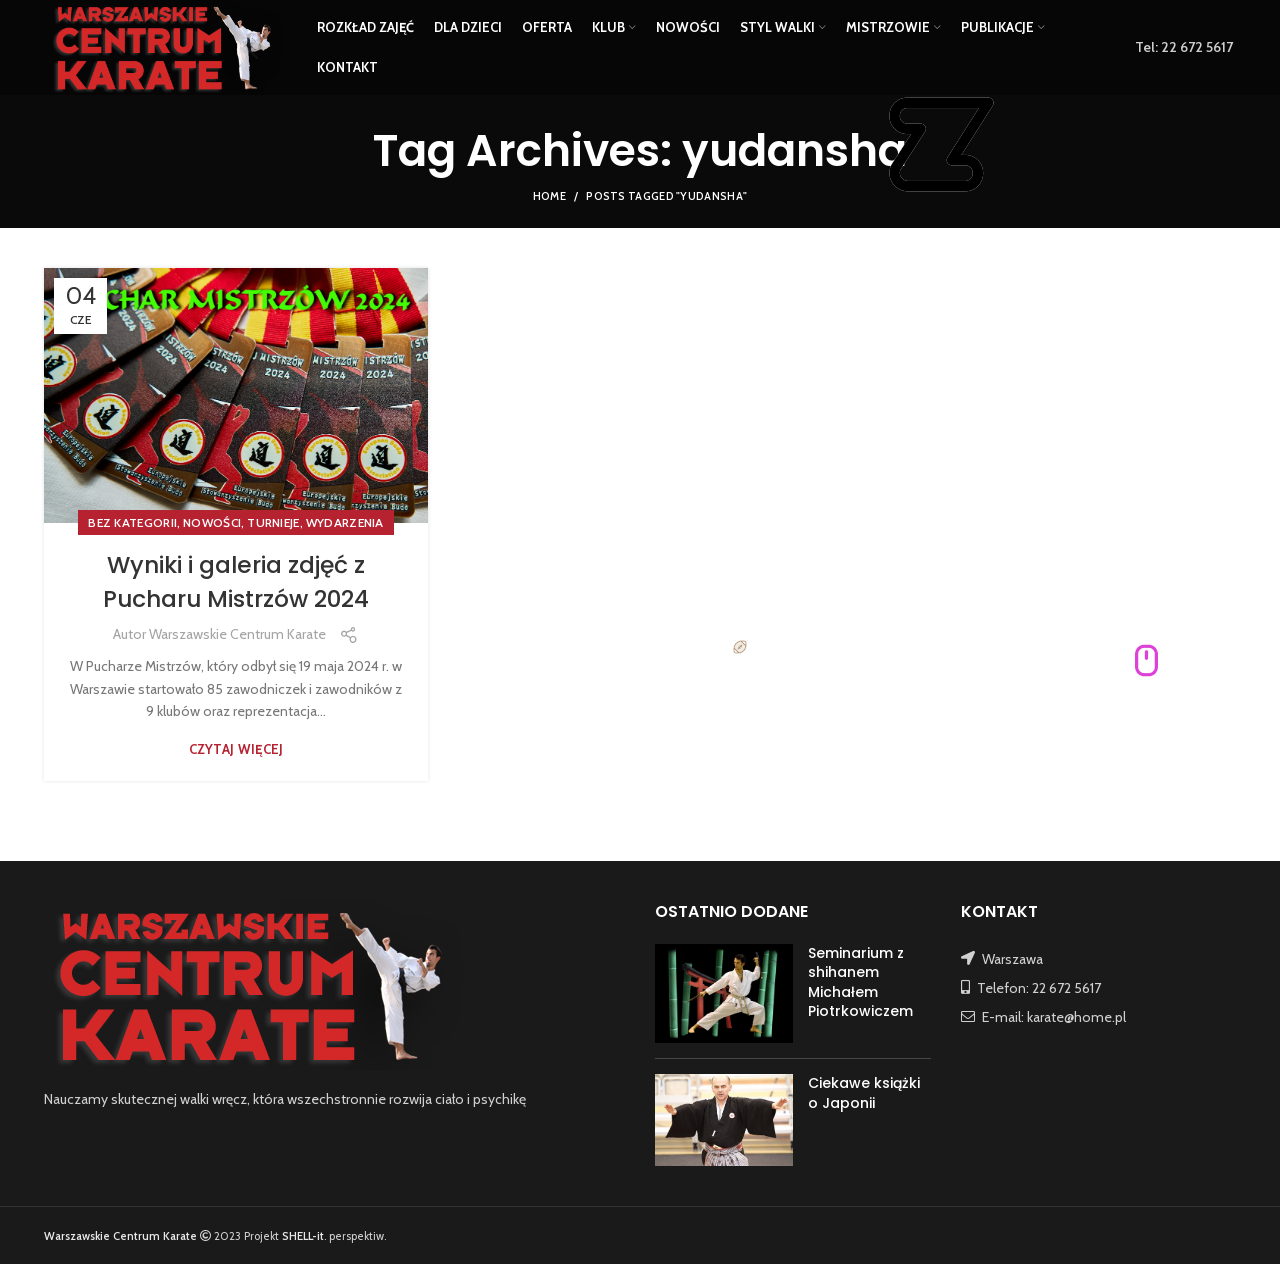 Image resolution: width=1280 pixels, height=1264 pixels. What do you see at coordinates (941, 144) in the screenshot?
I see `open zwift app` at bounding box center [941, 144].